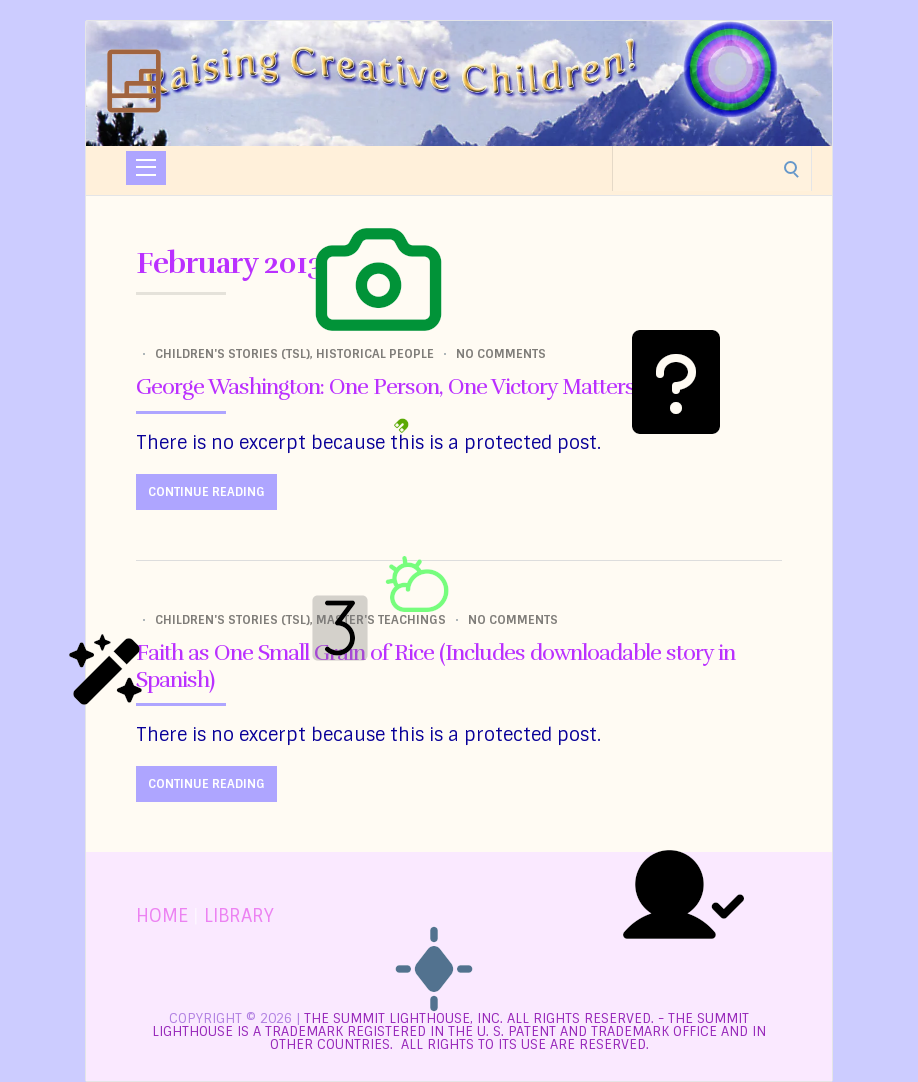 The height and width of the screenshot is (1082, 918). What do you see at coordinates (417, 585) in the screenshot?
I see `view current weather conditions` at bounding box center [417, 585].